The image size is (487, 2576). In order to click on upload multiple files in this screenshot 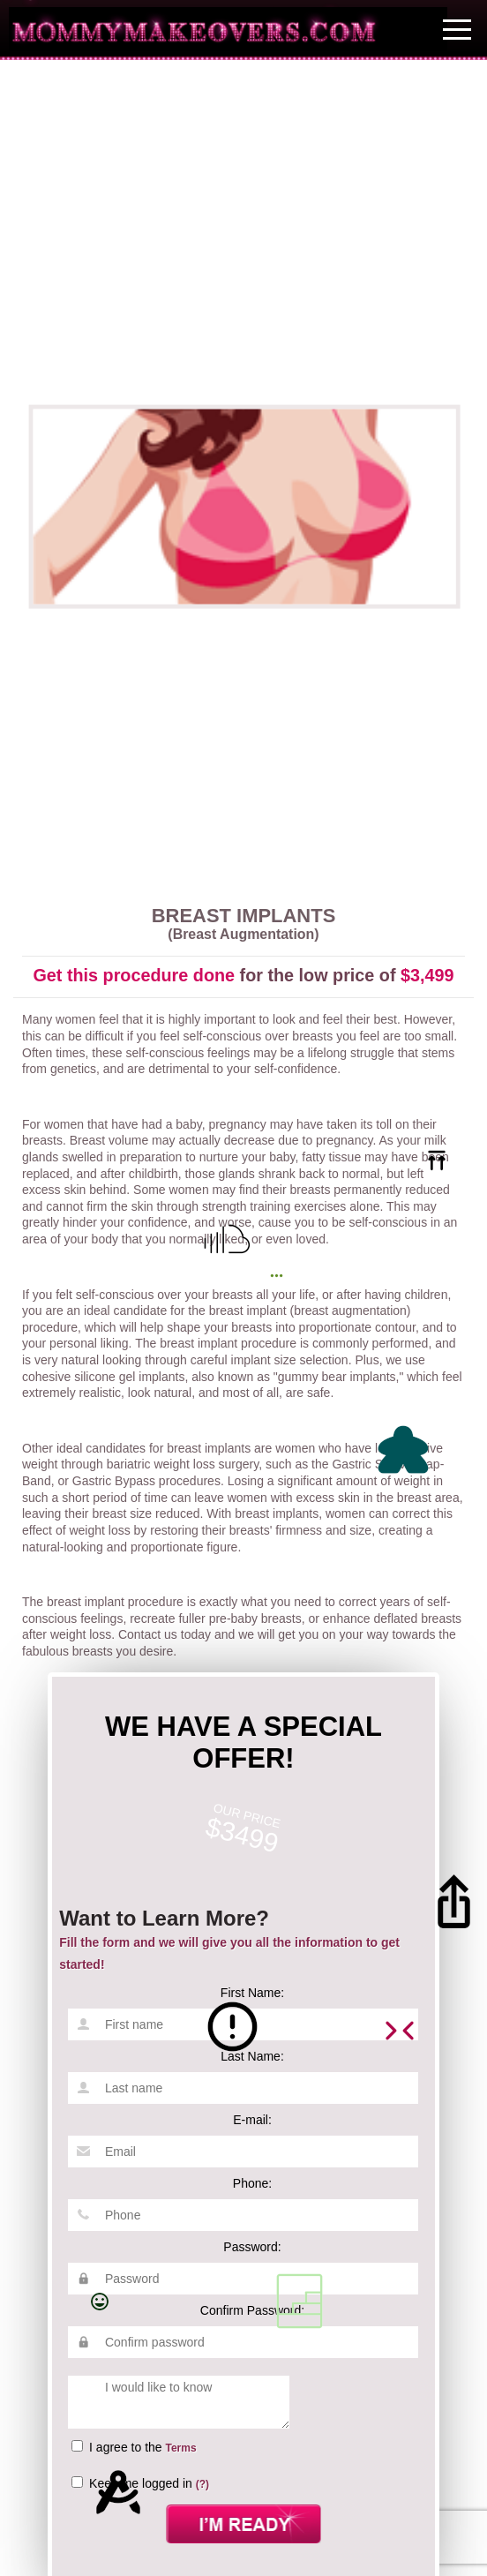, I will do `click(437, 1160)`.